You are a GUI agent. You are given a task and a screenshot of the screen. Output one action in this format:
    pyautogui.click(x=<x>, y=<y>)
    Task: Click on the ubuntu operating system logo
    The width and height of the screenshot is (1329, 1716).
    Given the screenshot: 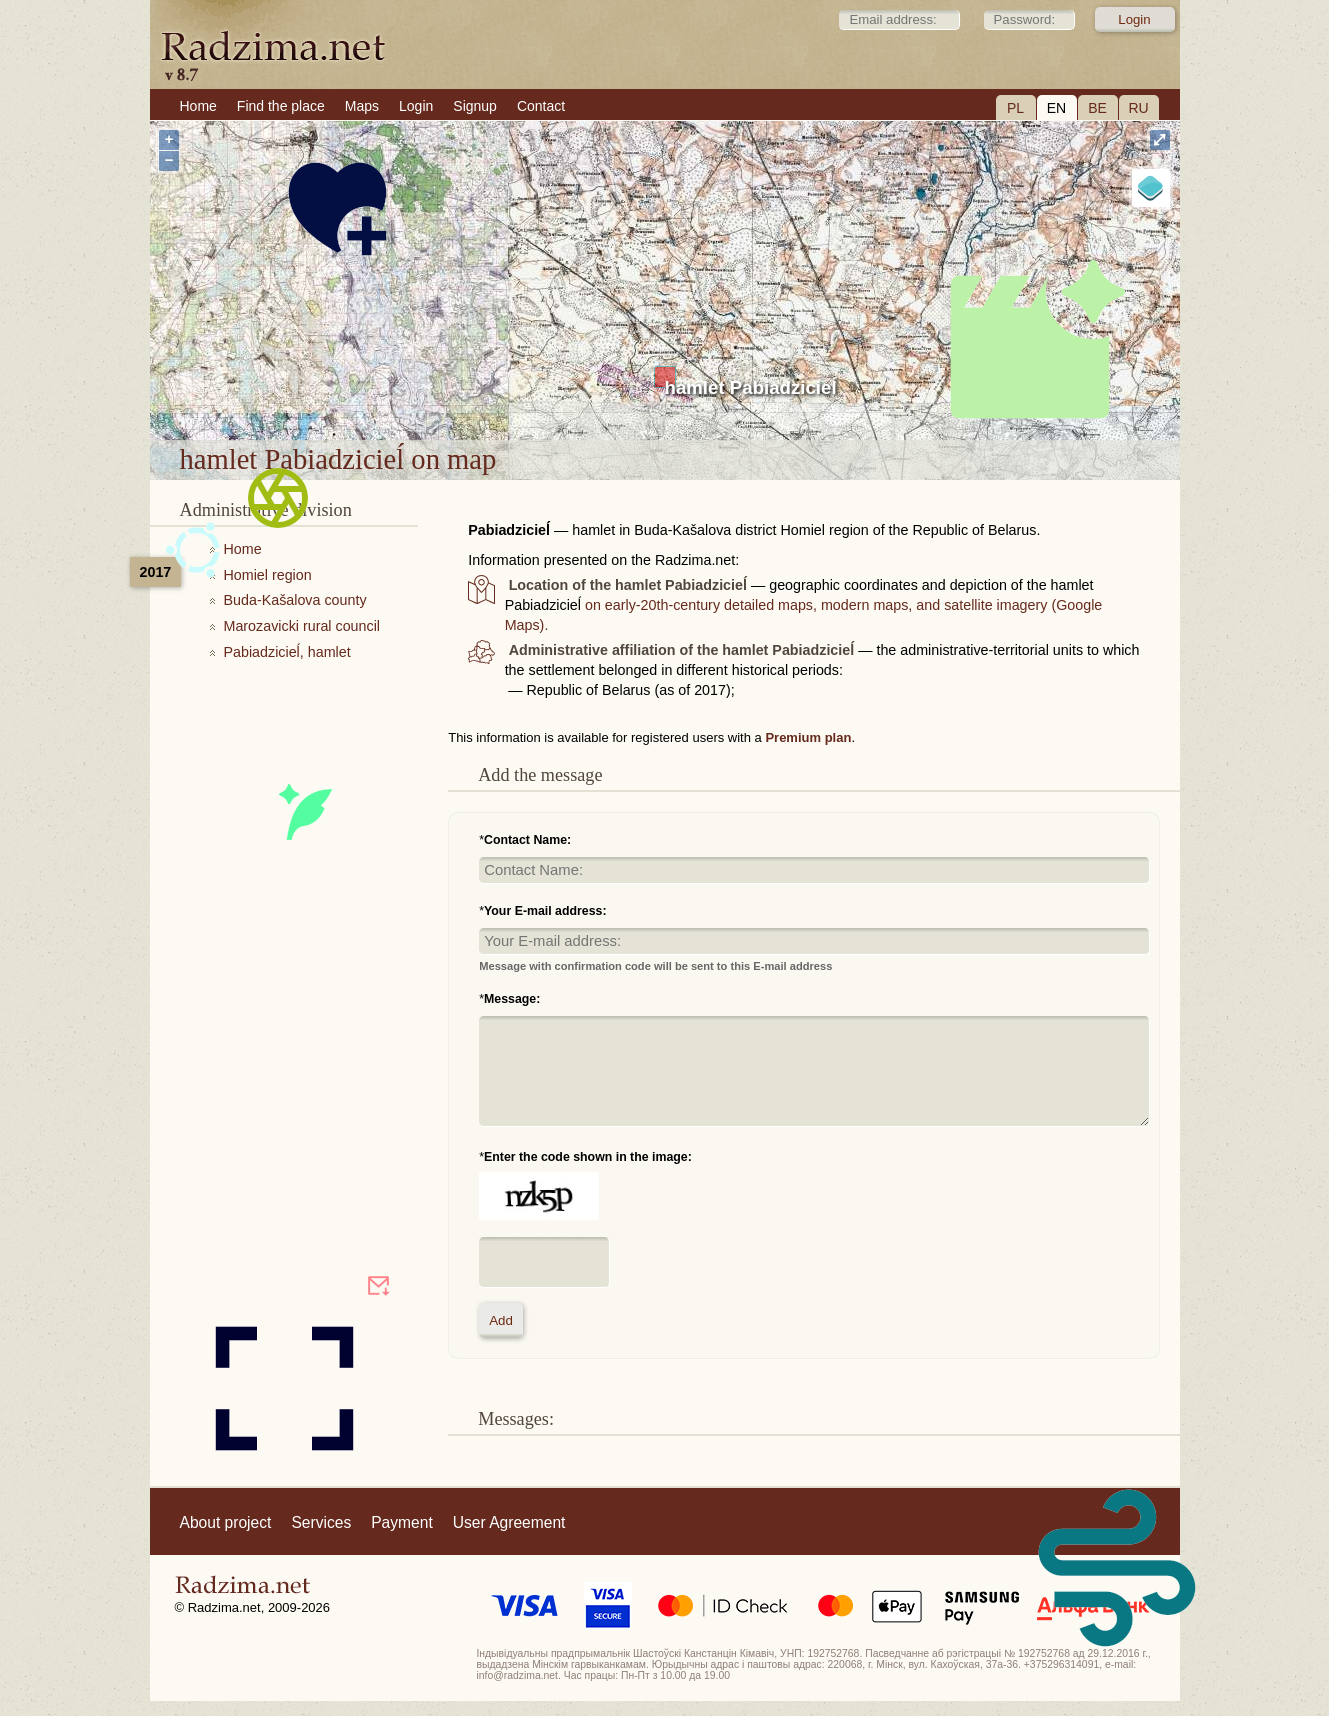 What is the action you would take?
    pyautogui.click(x=197, y=550)
    